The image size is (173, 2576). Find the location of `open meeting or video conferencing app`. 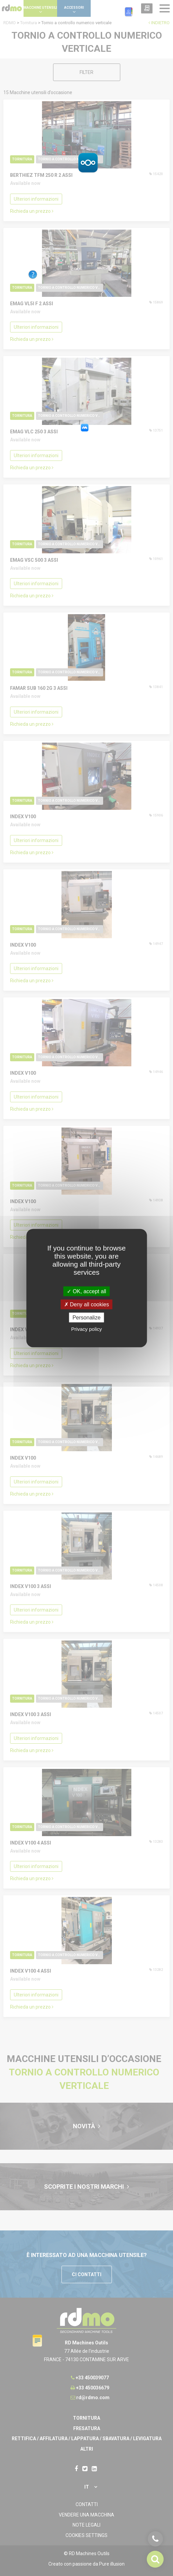

open meeting or video conferencing app is located at coordinates (85, 428).